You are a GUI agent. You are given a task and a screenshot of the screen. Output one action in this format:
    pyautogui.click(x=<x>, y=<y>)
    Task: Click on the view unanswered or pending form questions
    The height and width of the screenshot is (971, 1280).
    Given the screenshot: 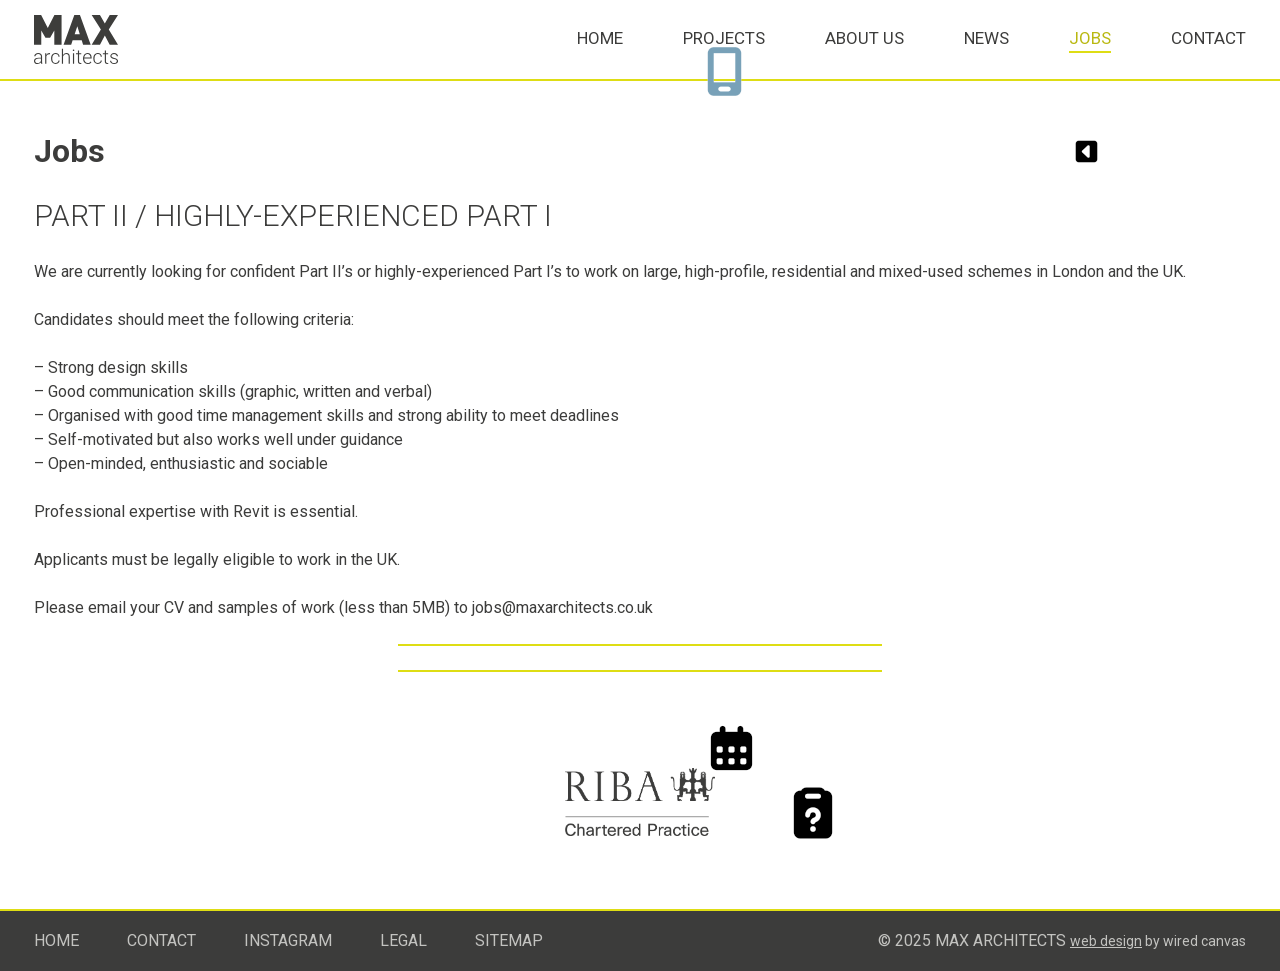 What is the action you would take?
    pyautogui.click(x=813, y=813)
    